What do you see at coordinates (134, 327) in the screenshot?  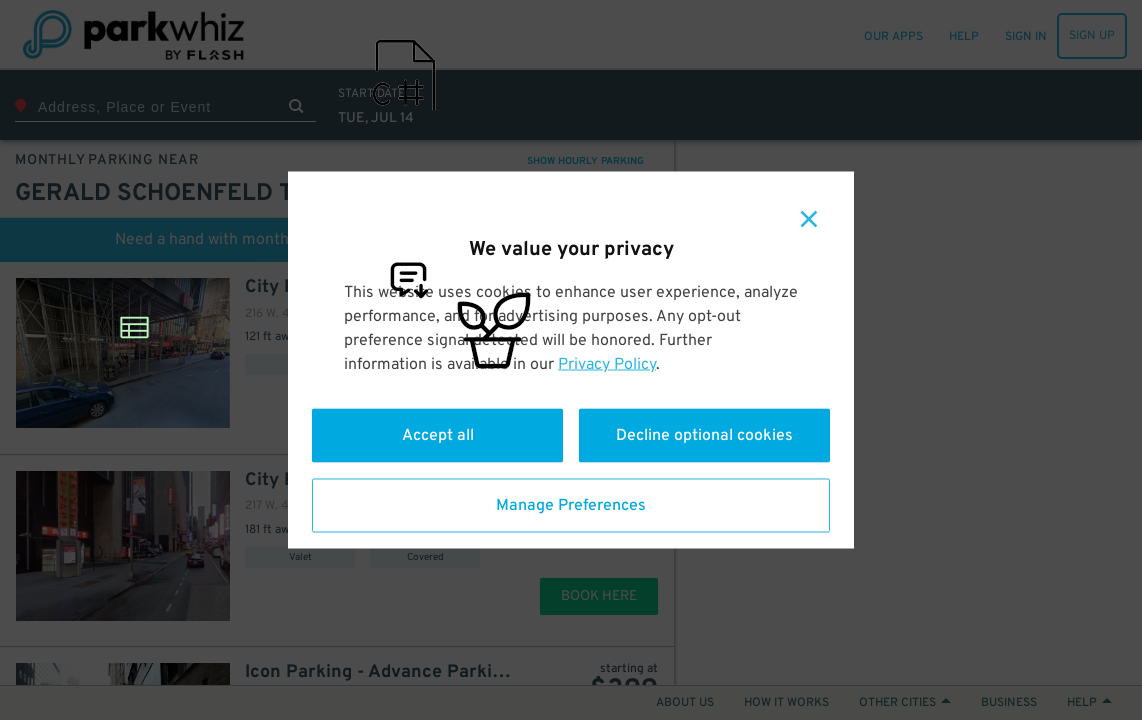 I see `view data in table format` at bounding box center [134, 327].